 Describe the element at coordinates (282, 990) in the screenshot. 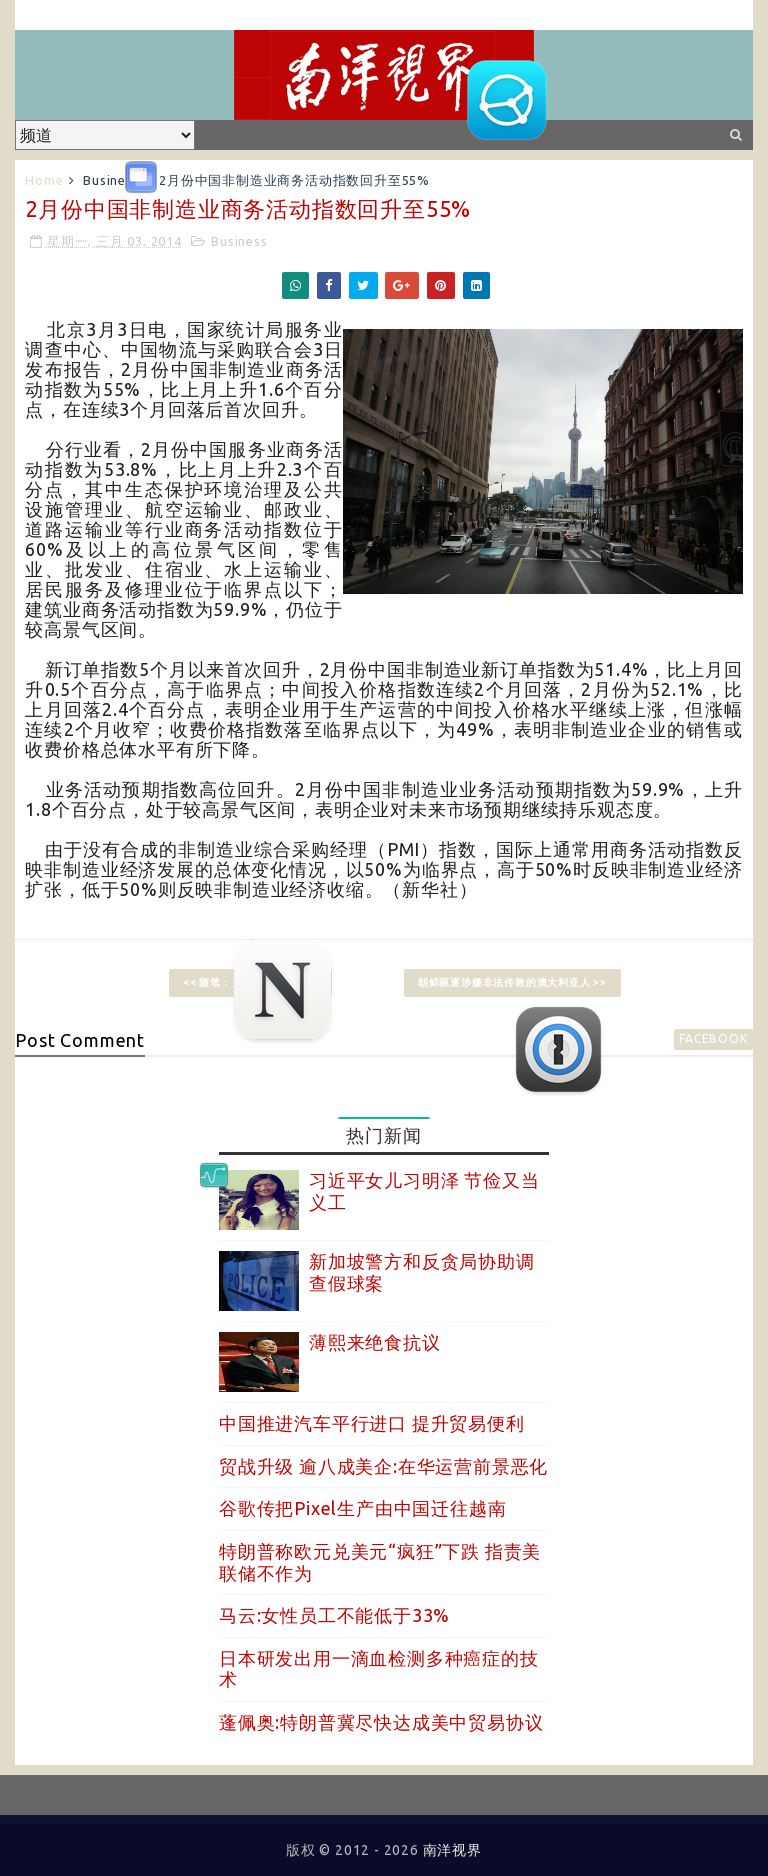

I see `open notion app` at that location.